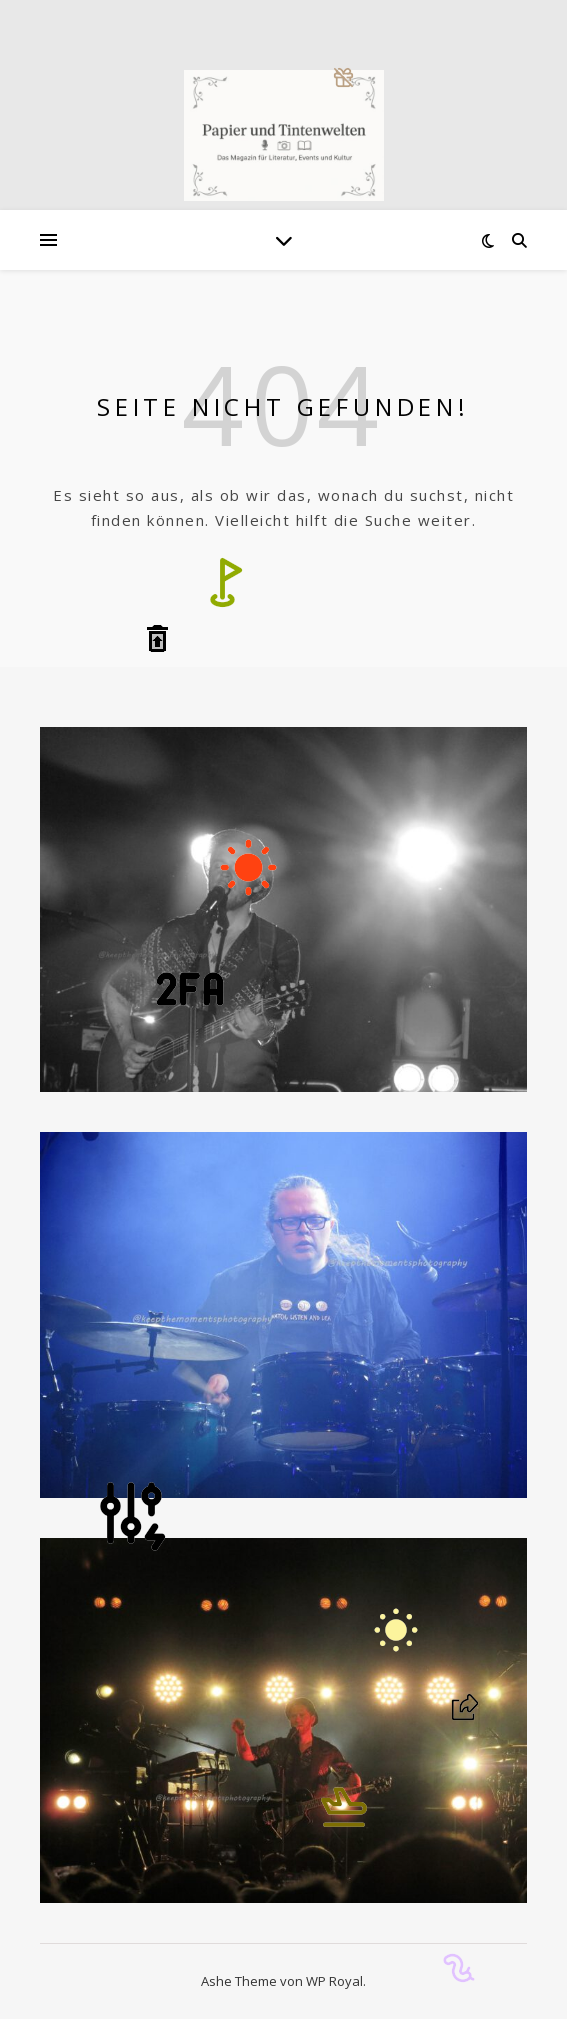 Image resolution: width=567 pixels, height=2019 pixels. Describe the element at coordinates (459, 1968) in the screenshot. I see `indicates pest or malware detection` at that location.